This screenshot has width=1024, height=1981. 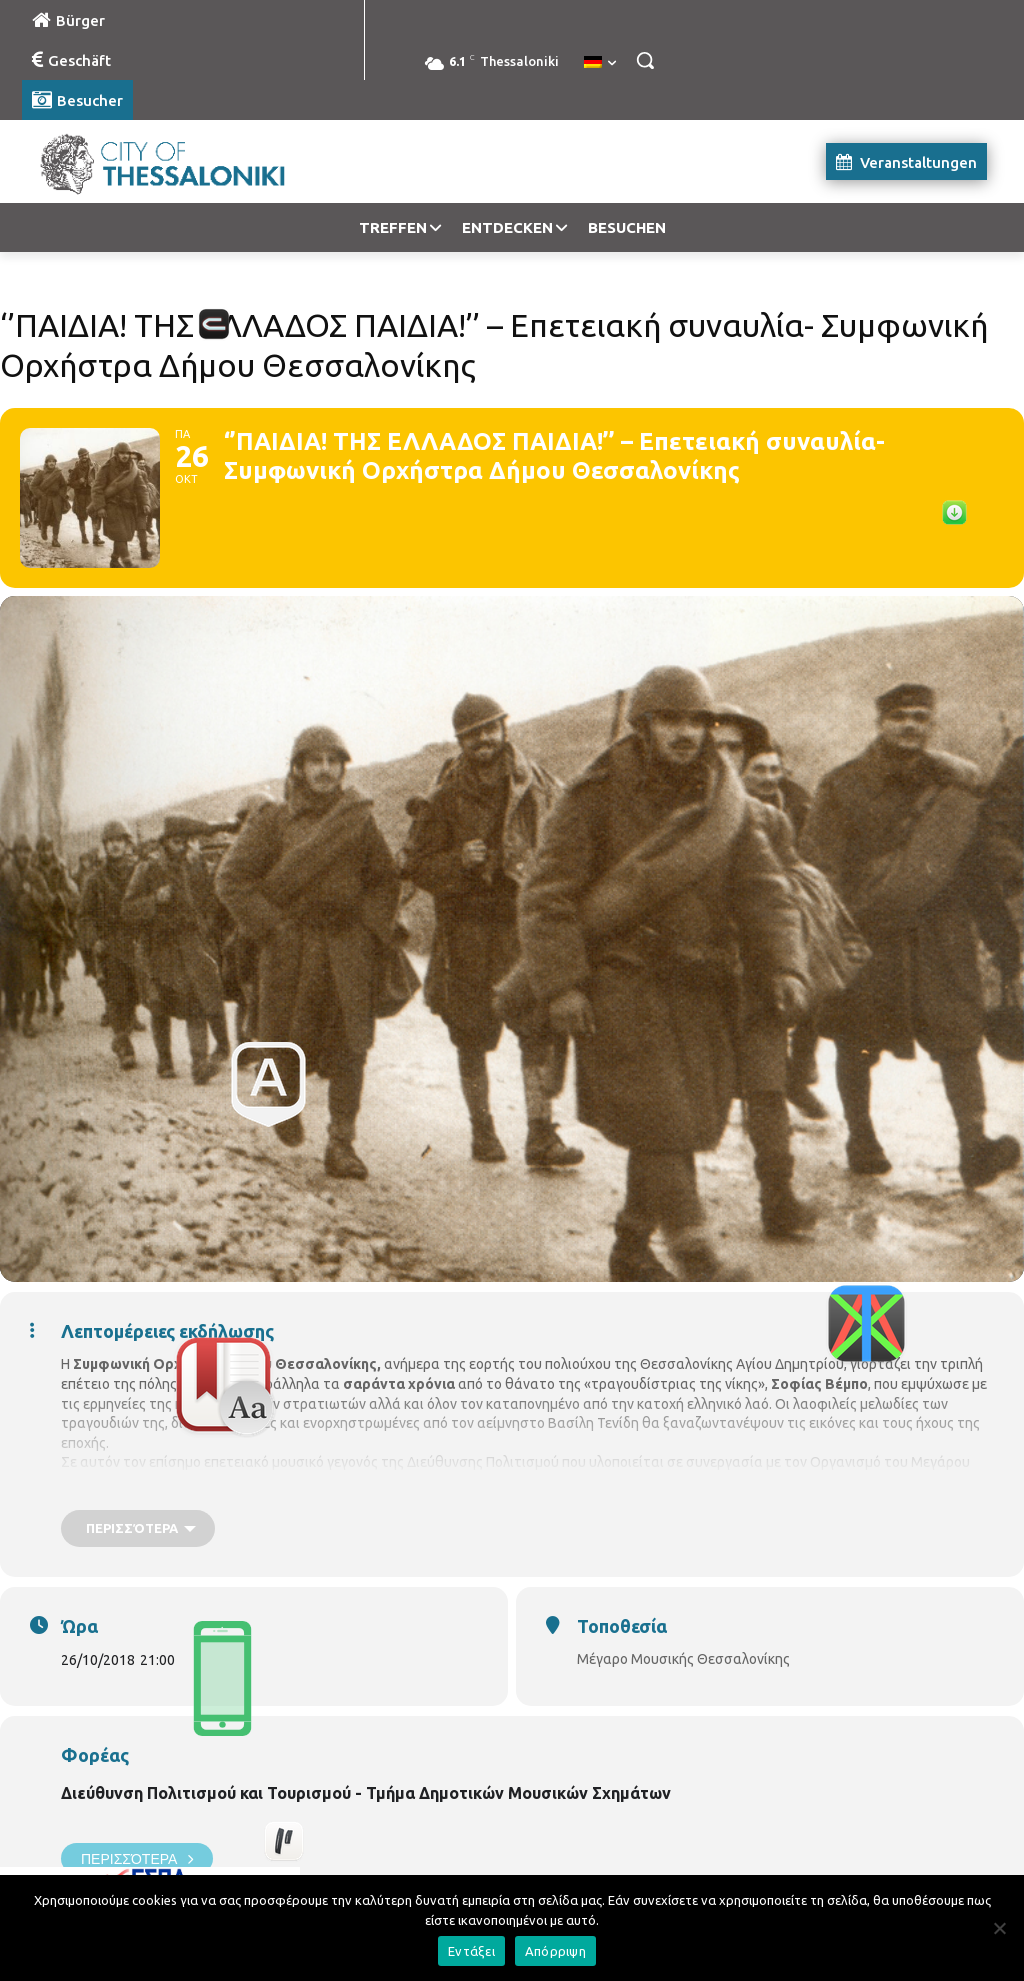 I want to click on indicates a connected multimedia device, so click(x=222, y=1678).